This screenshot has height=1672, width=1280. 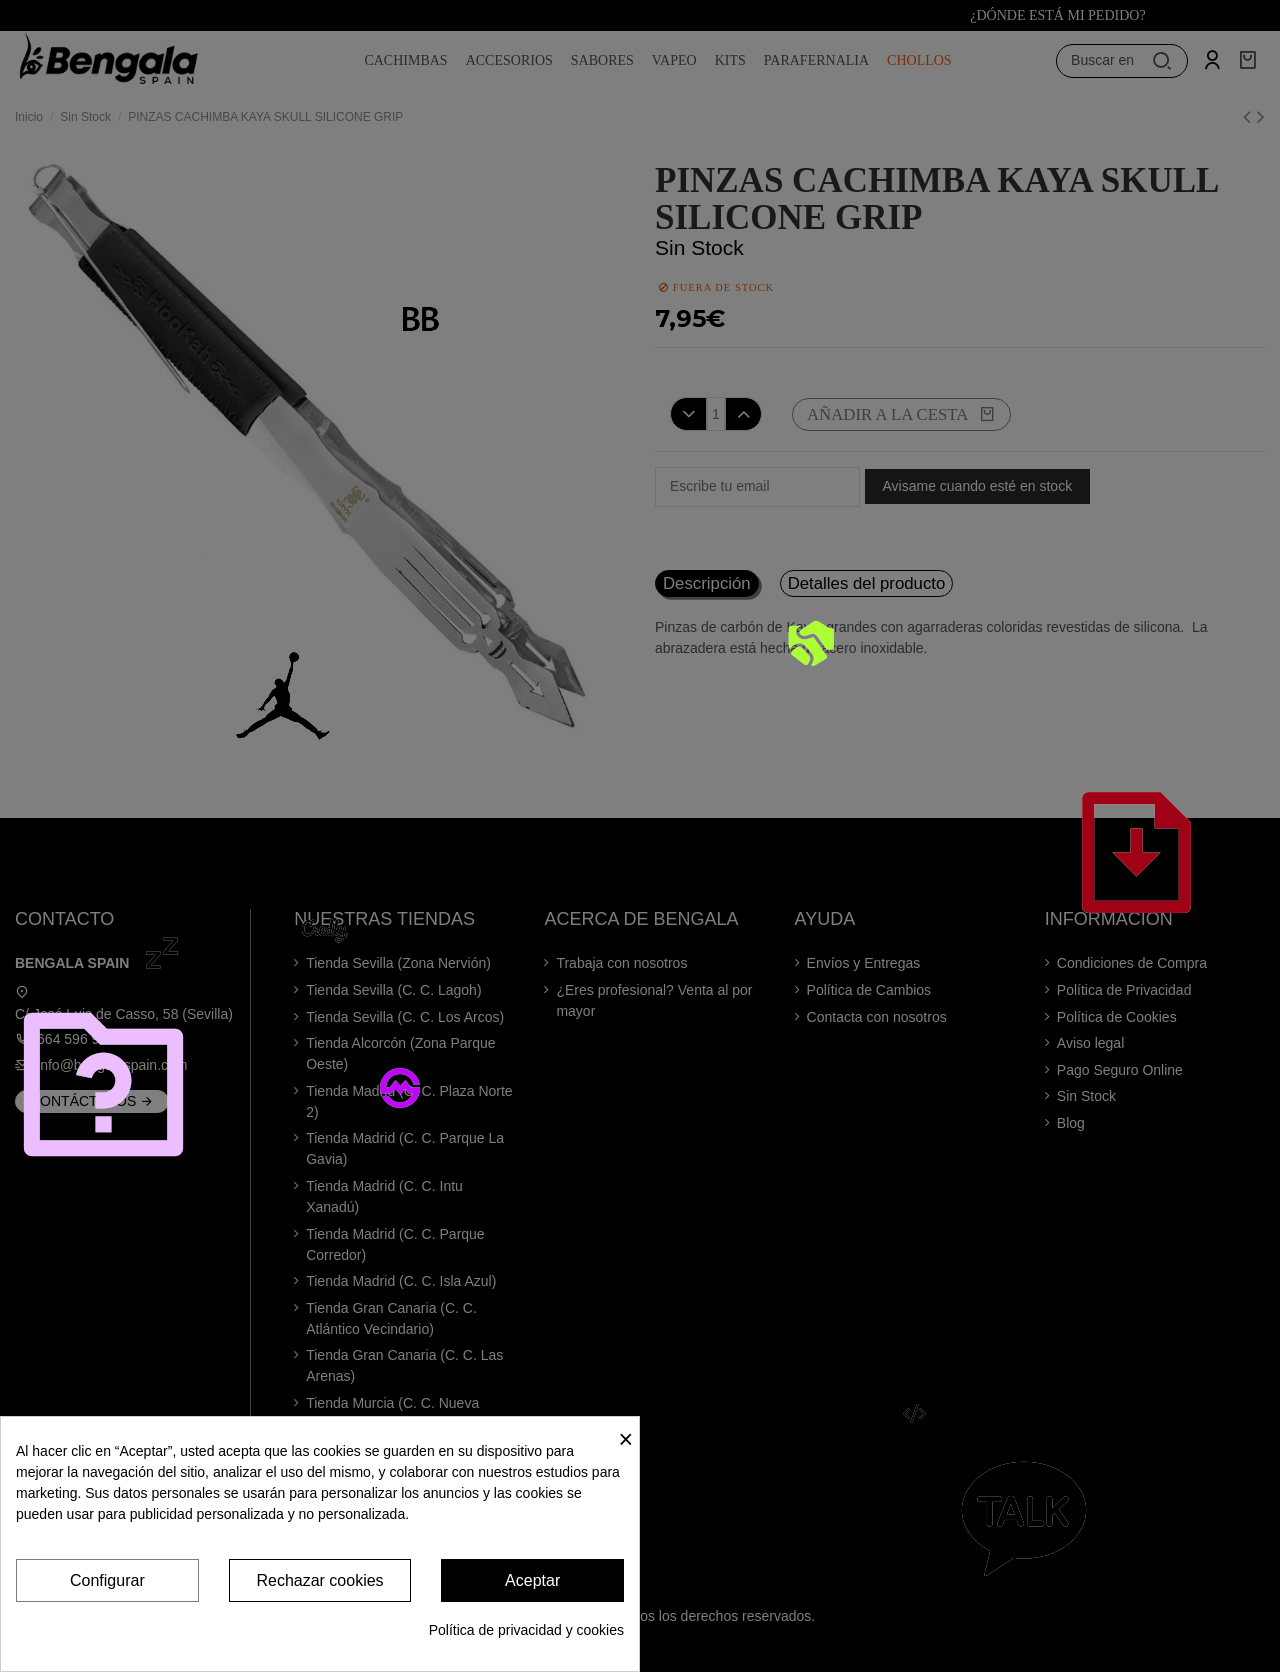 What do you see at coordinates (325, 931) in the screenshot?
I see `visit credly profile or credentials` at bounding box center [325, 931].